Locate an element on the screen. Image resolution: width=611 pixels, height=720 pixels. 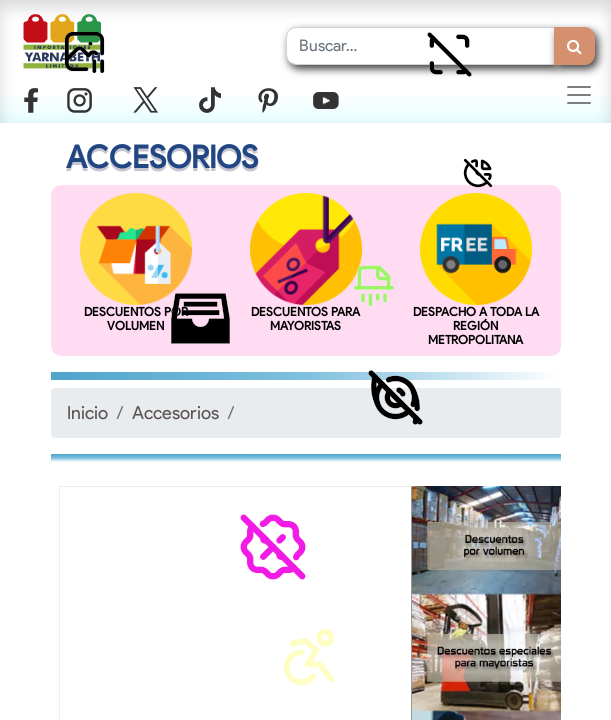
indicates no discount available is located at coordinates (273, 547).